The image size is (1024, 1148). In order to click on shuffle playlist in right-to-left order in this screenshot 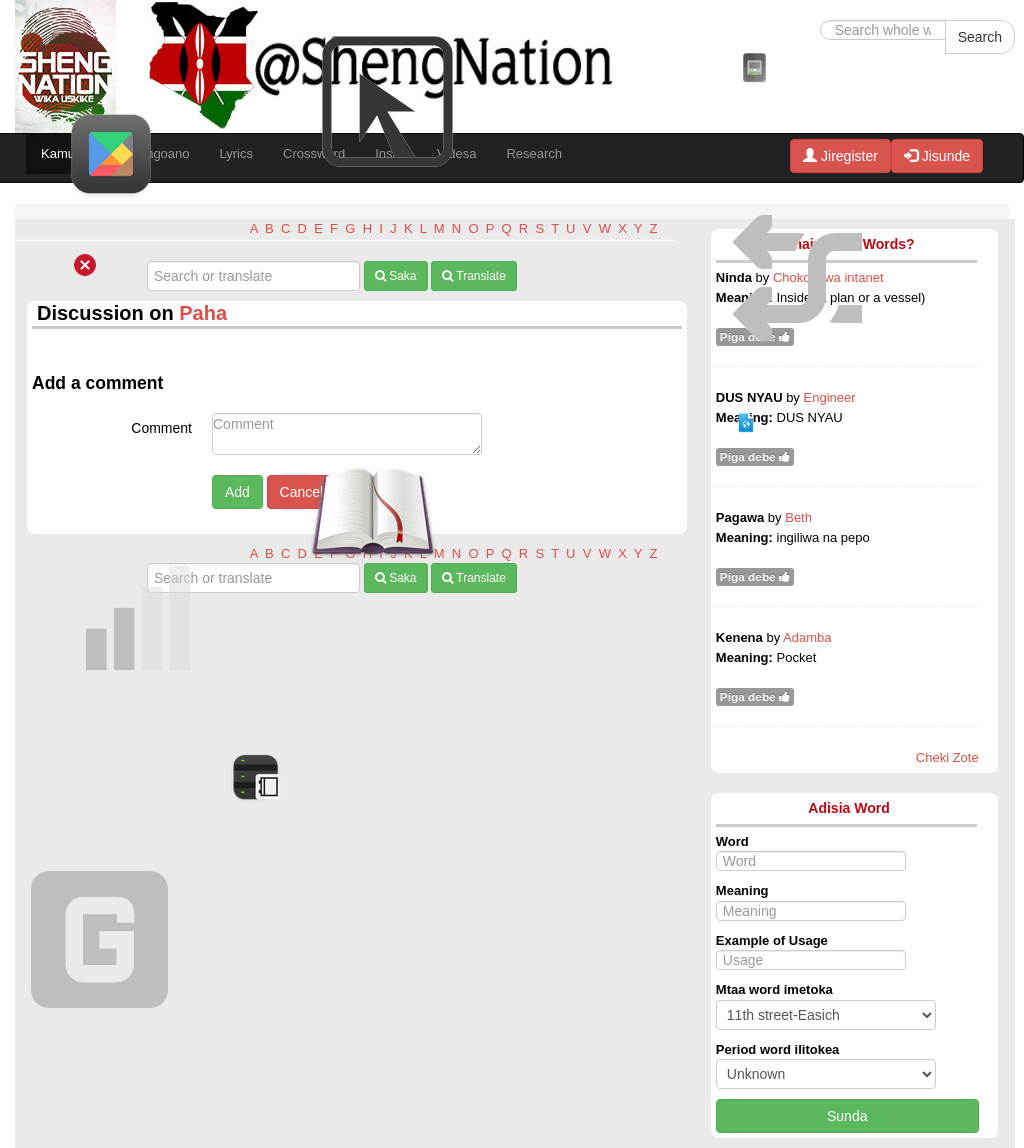, I will do `click(799, 278)`.